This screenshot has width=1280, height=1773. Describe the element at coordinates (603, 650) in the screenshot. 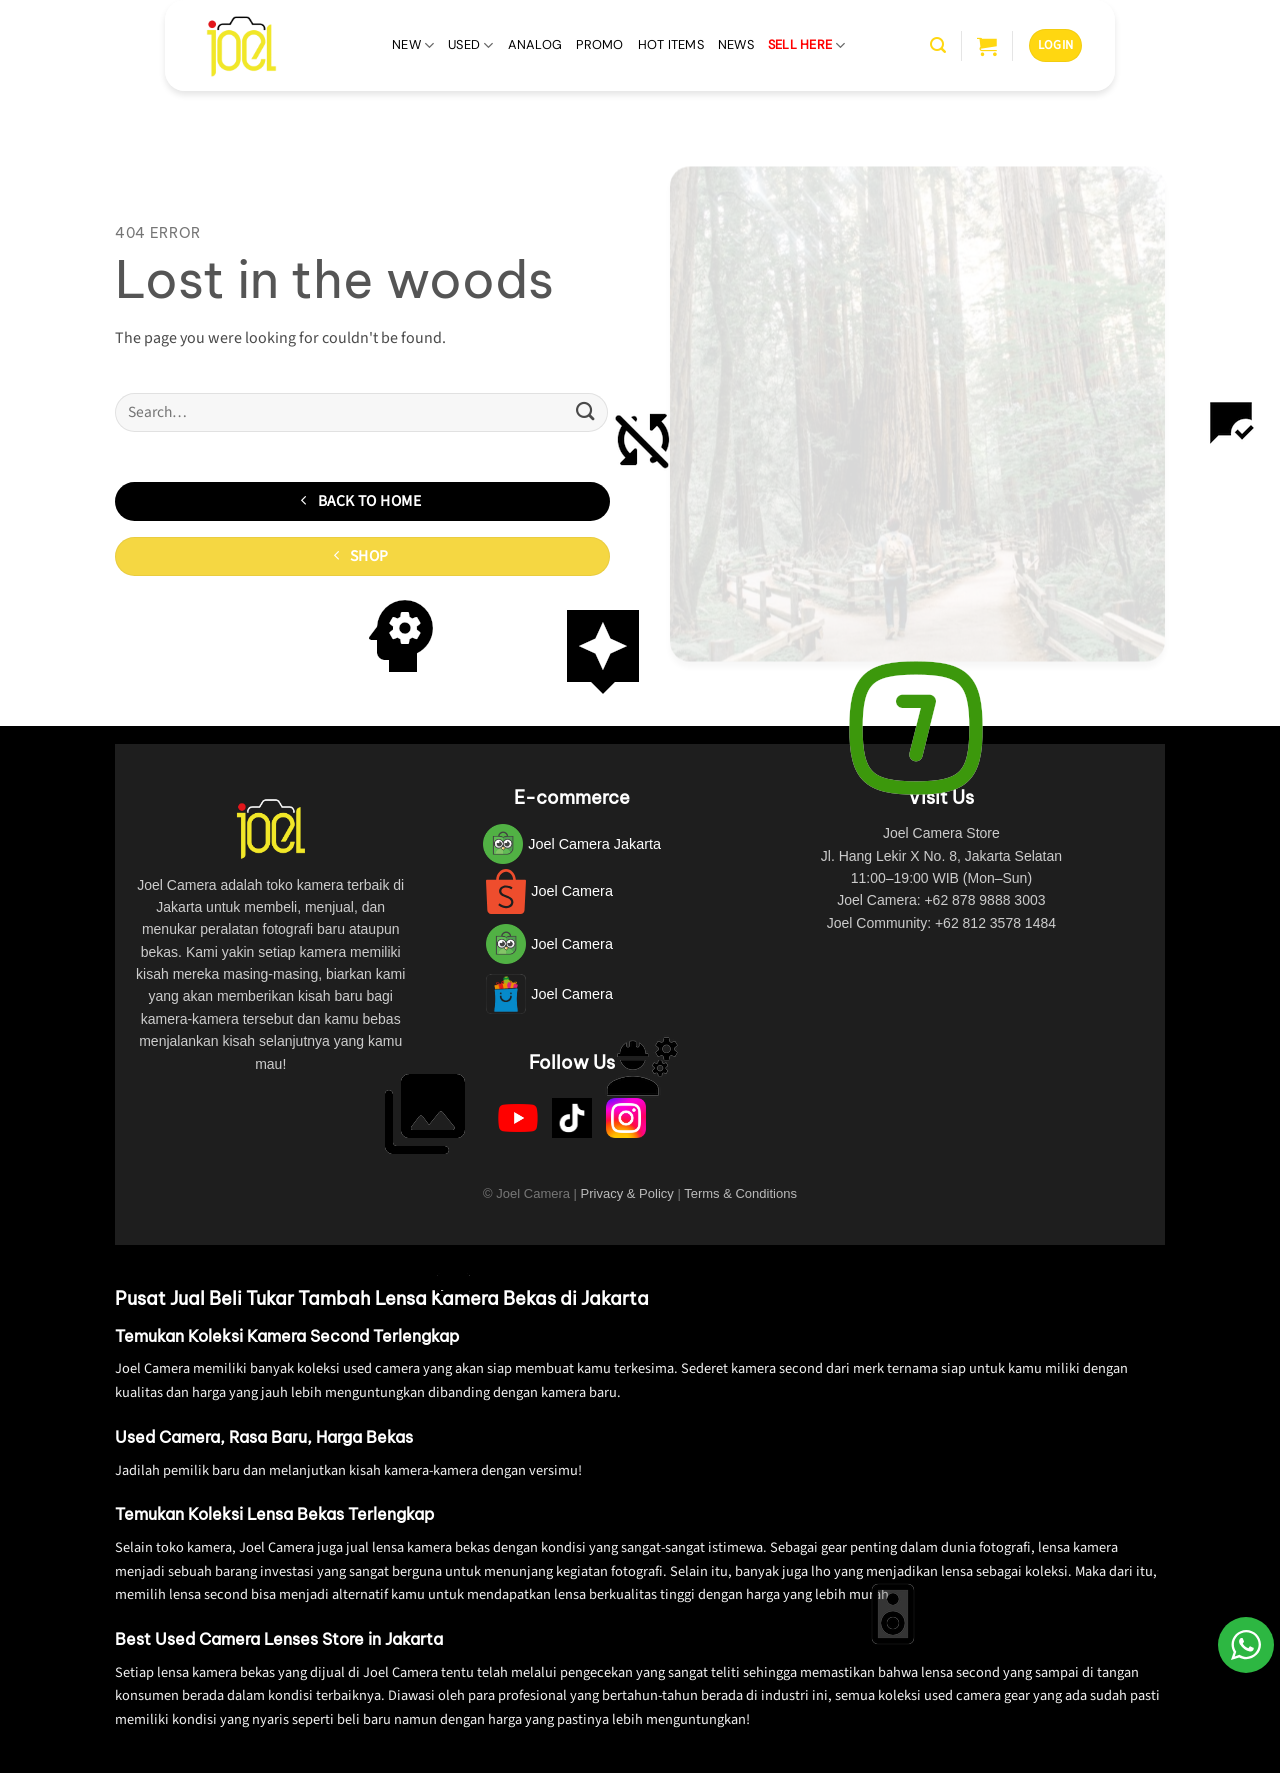

I see `access AI assistant or smart help features` at that location.